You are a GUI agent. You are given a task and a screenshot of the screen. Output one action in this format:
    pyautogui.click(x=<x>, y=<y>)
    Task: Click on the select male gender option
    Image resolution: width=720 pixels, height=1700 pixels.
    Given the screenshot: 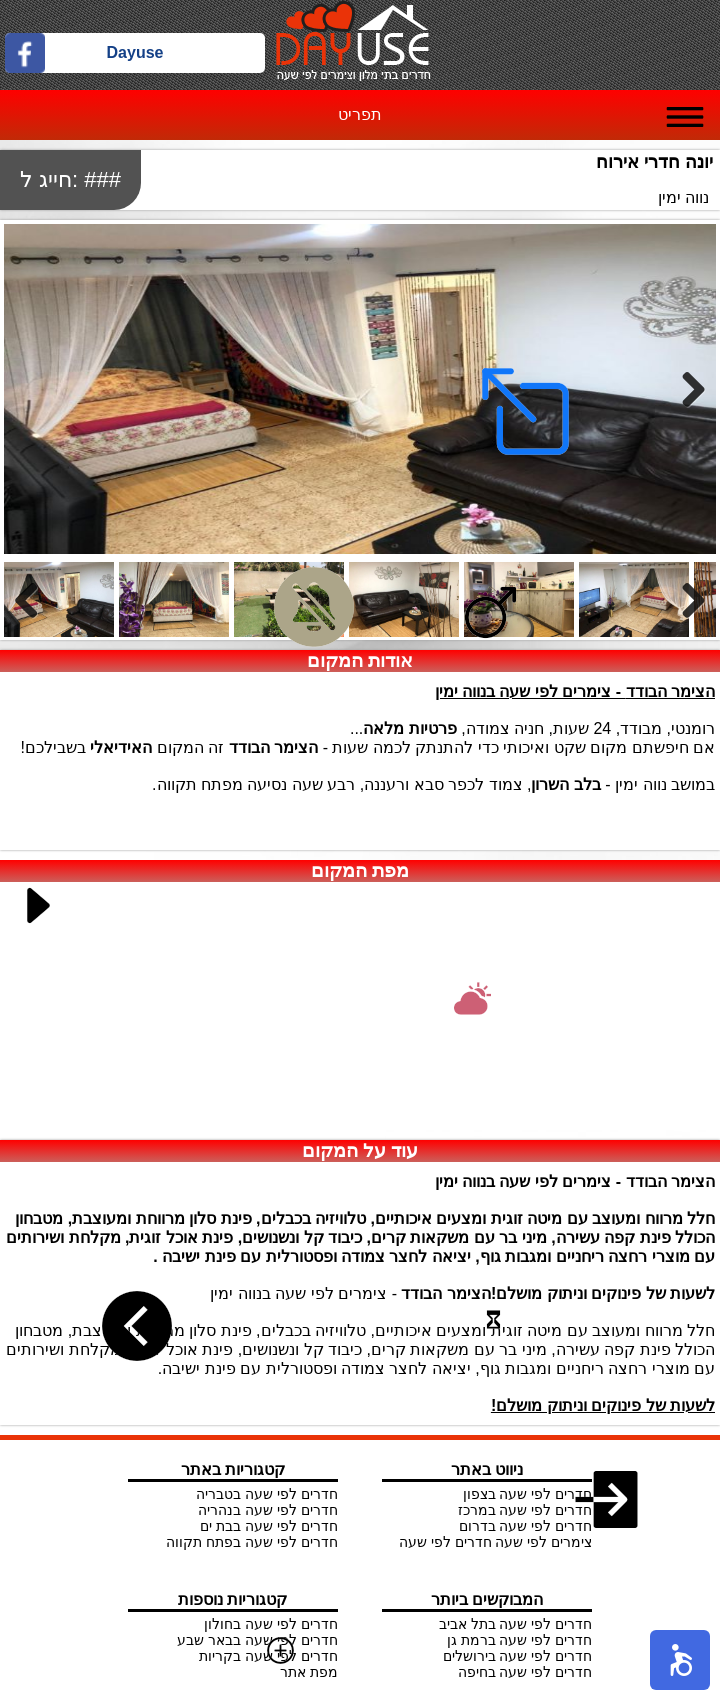 What is the action you would take?
    pyautogui.click(x=490, y=612)
    